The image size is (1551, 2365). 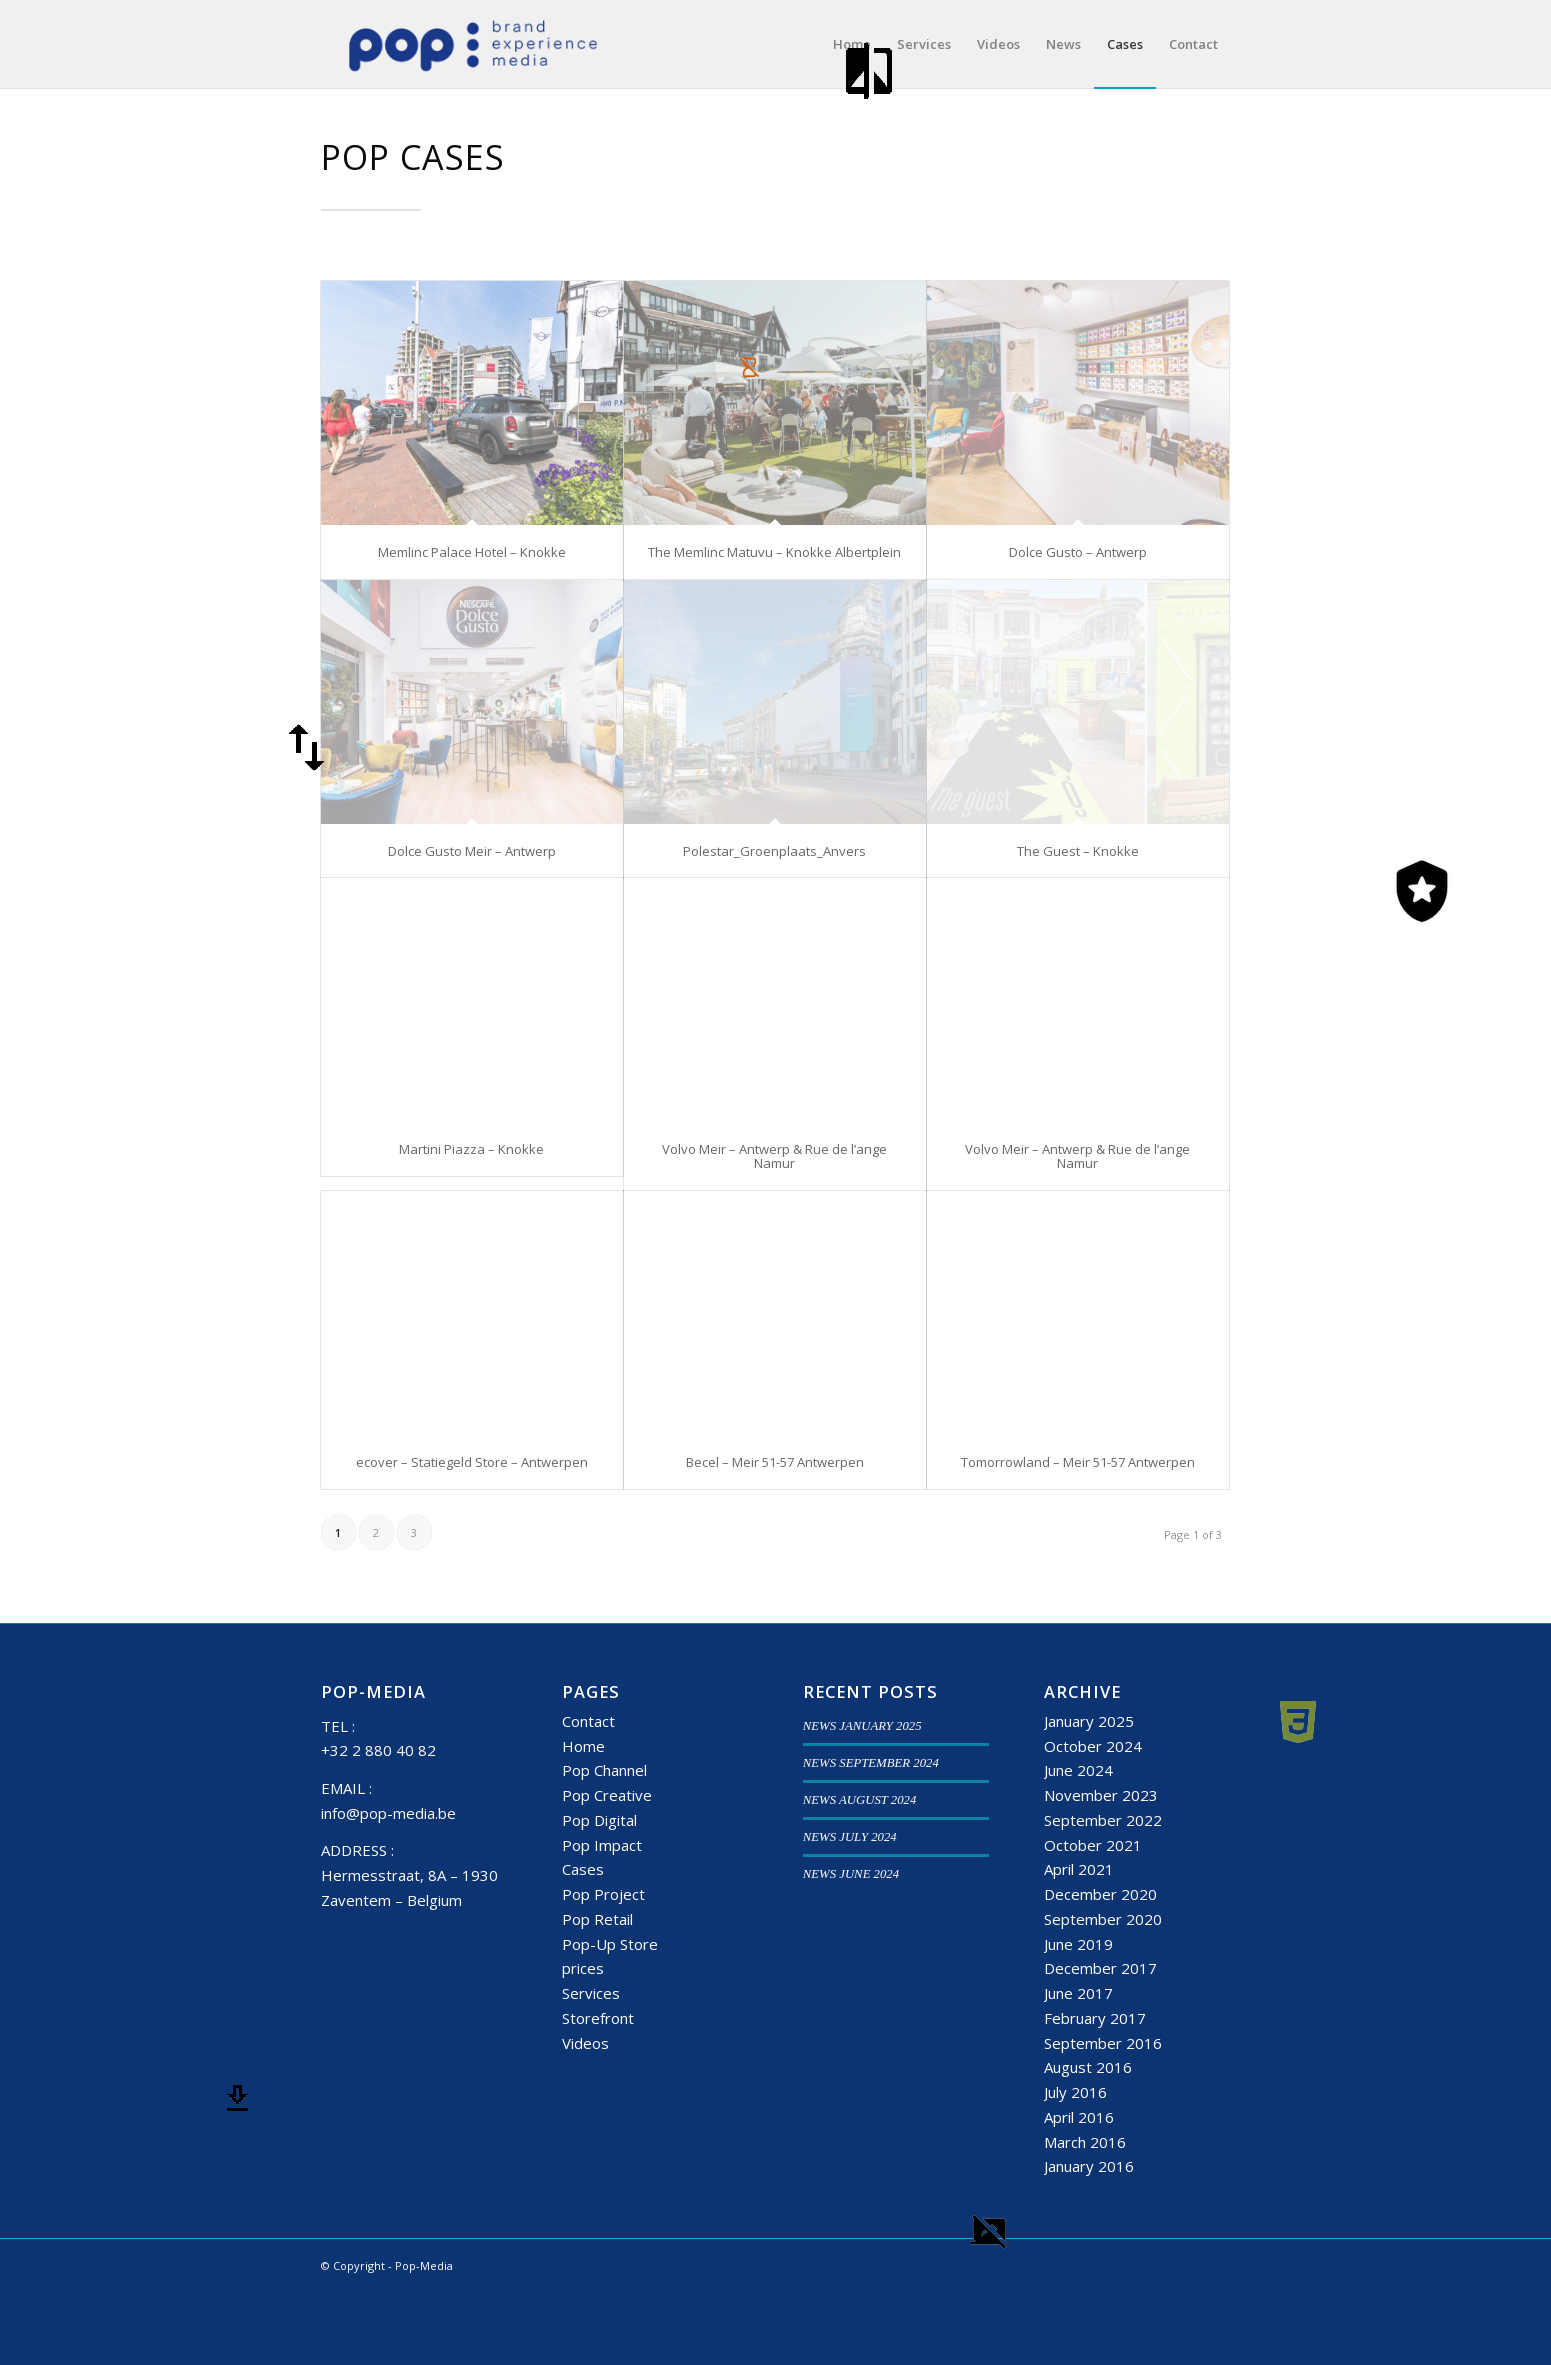 What do you see at coordinates (989, 2231) in the screenshot?
I see `stop sharing your screen` at bounding box center [989, 2231].